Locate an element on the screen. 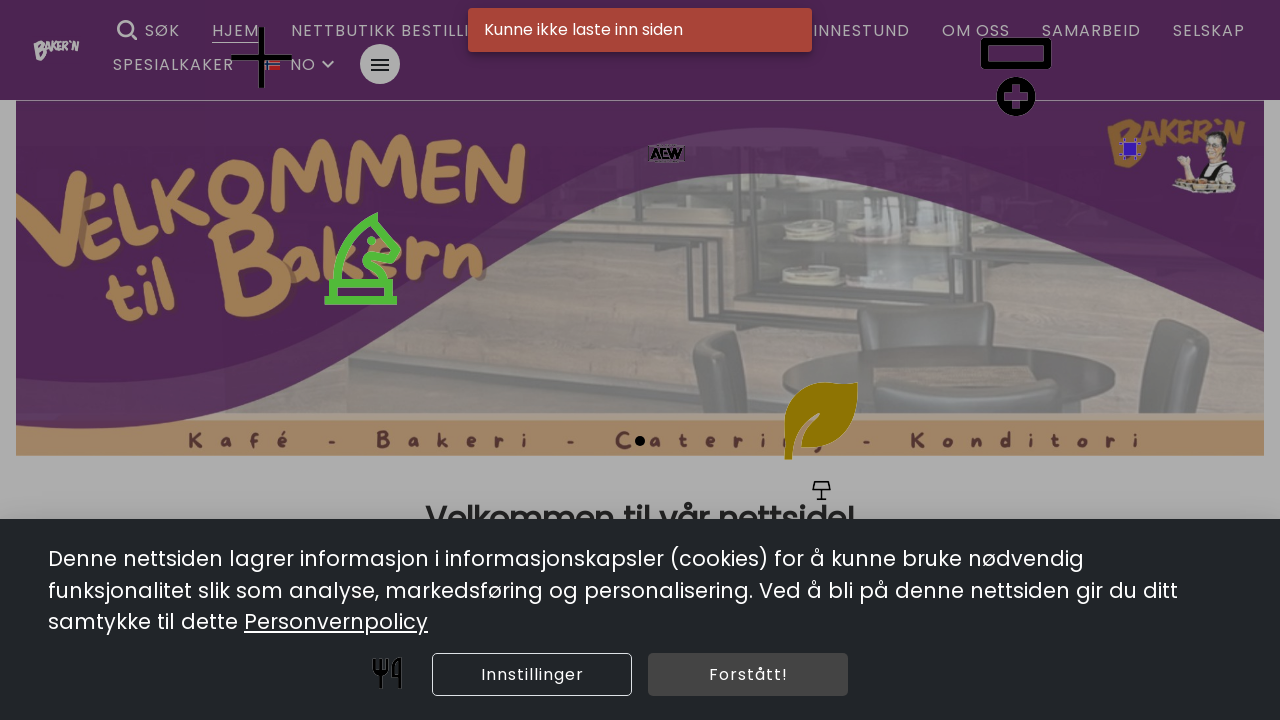 This screenshot has height=720, width=1280. find nearby restaurants is located at coordinates (387, 673).